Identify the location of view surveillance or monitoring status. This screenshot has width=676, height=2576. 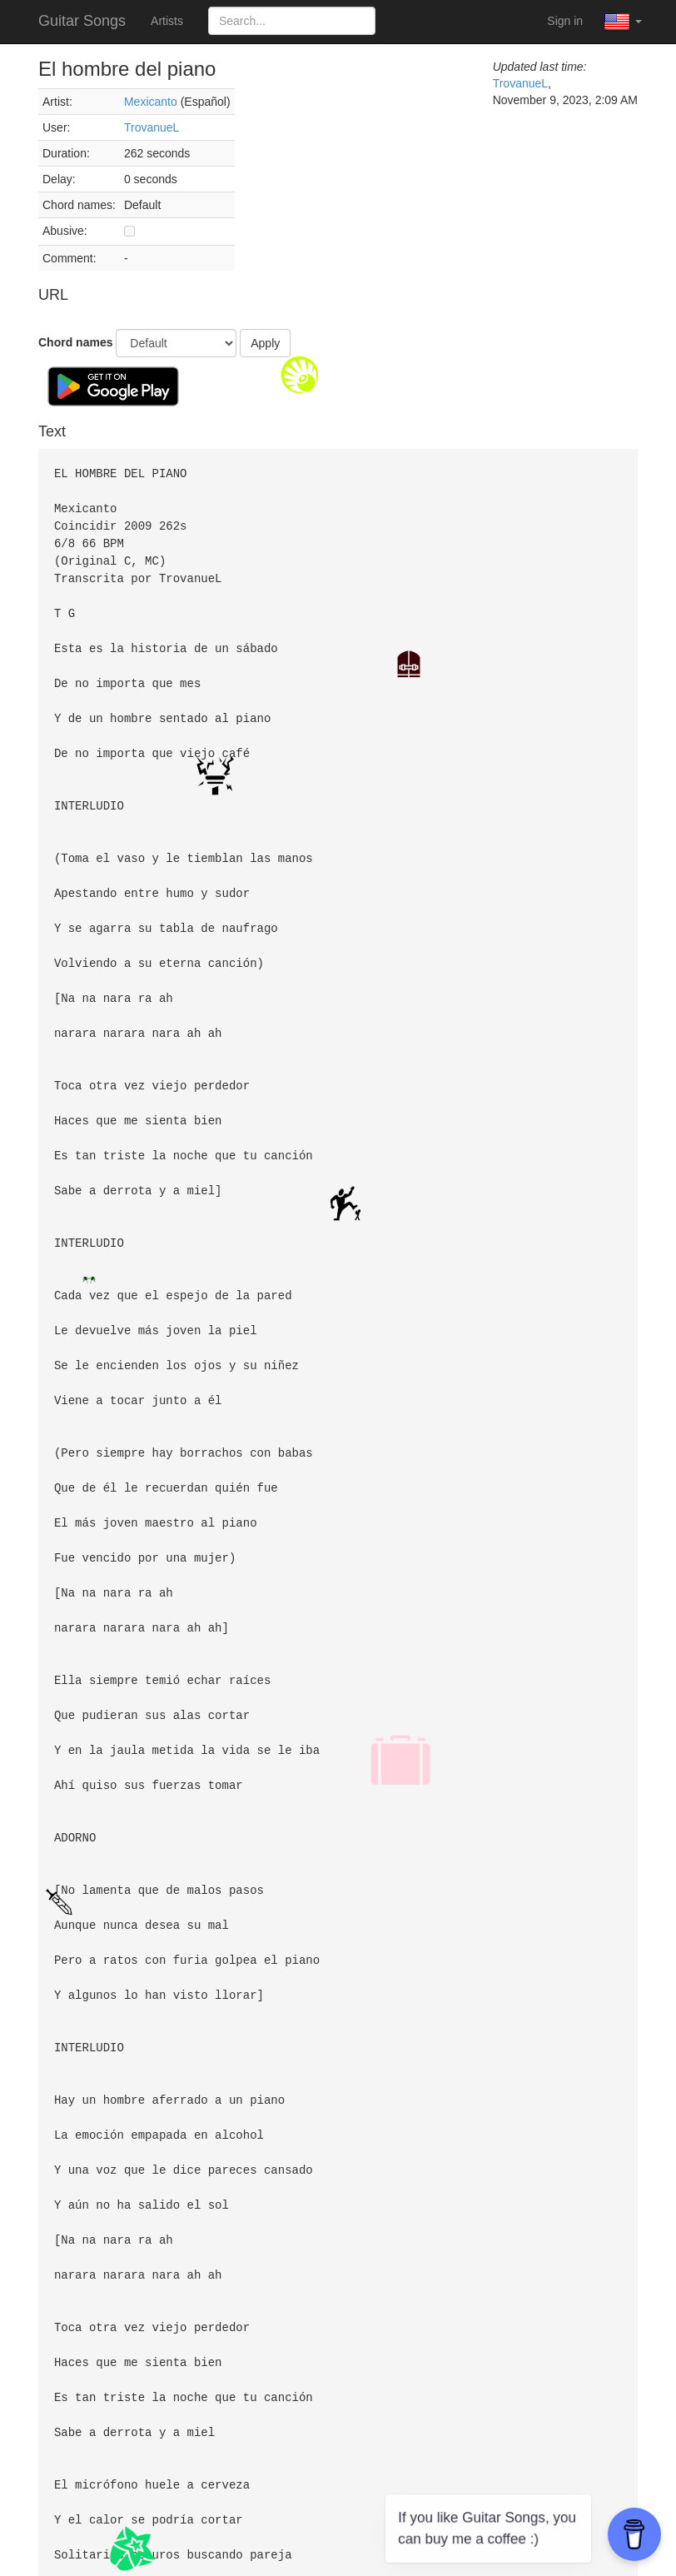
(300, 375).